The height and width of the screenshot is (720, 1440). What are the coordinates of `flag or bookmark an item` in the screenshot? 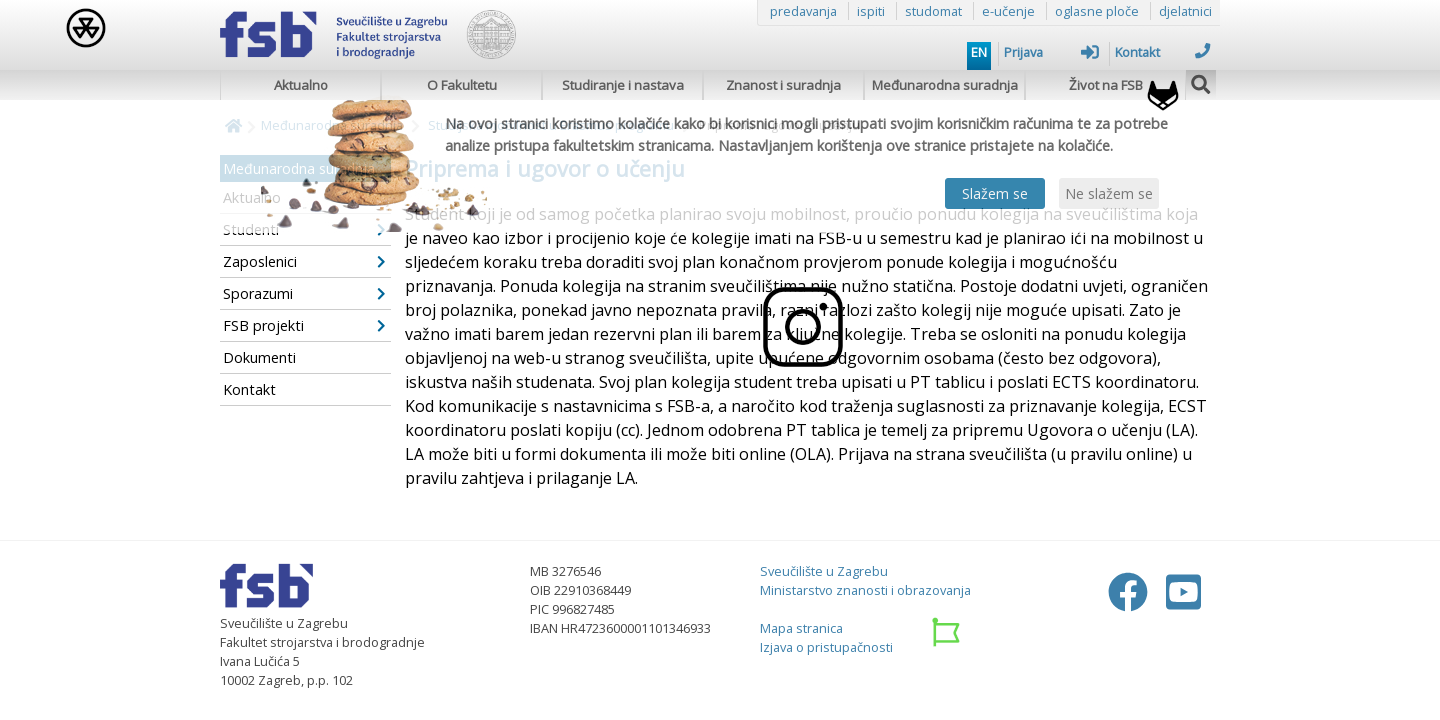 It's located at (946, 632).